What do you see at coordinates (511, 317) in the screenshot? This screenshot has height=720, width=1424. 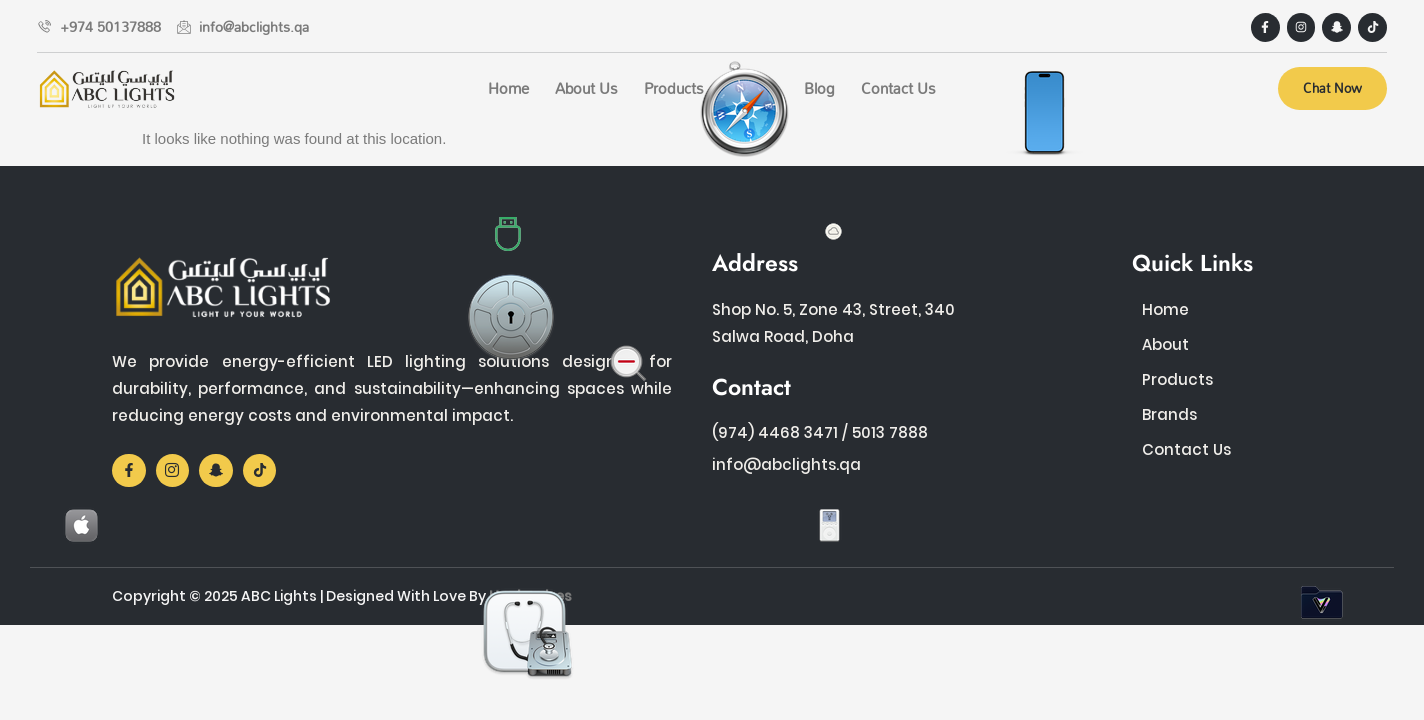 I see `access archived camera footage in iMovie` at bounding box center [511, 317].